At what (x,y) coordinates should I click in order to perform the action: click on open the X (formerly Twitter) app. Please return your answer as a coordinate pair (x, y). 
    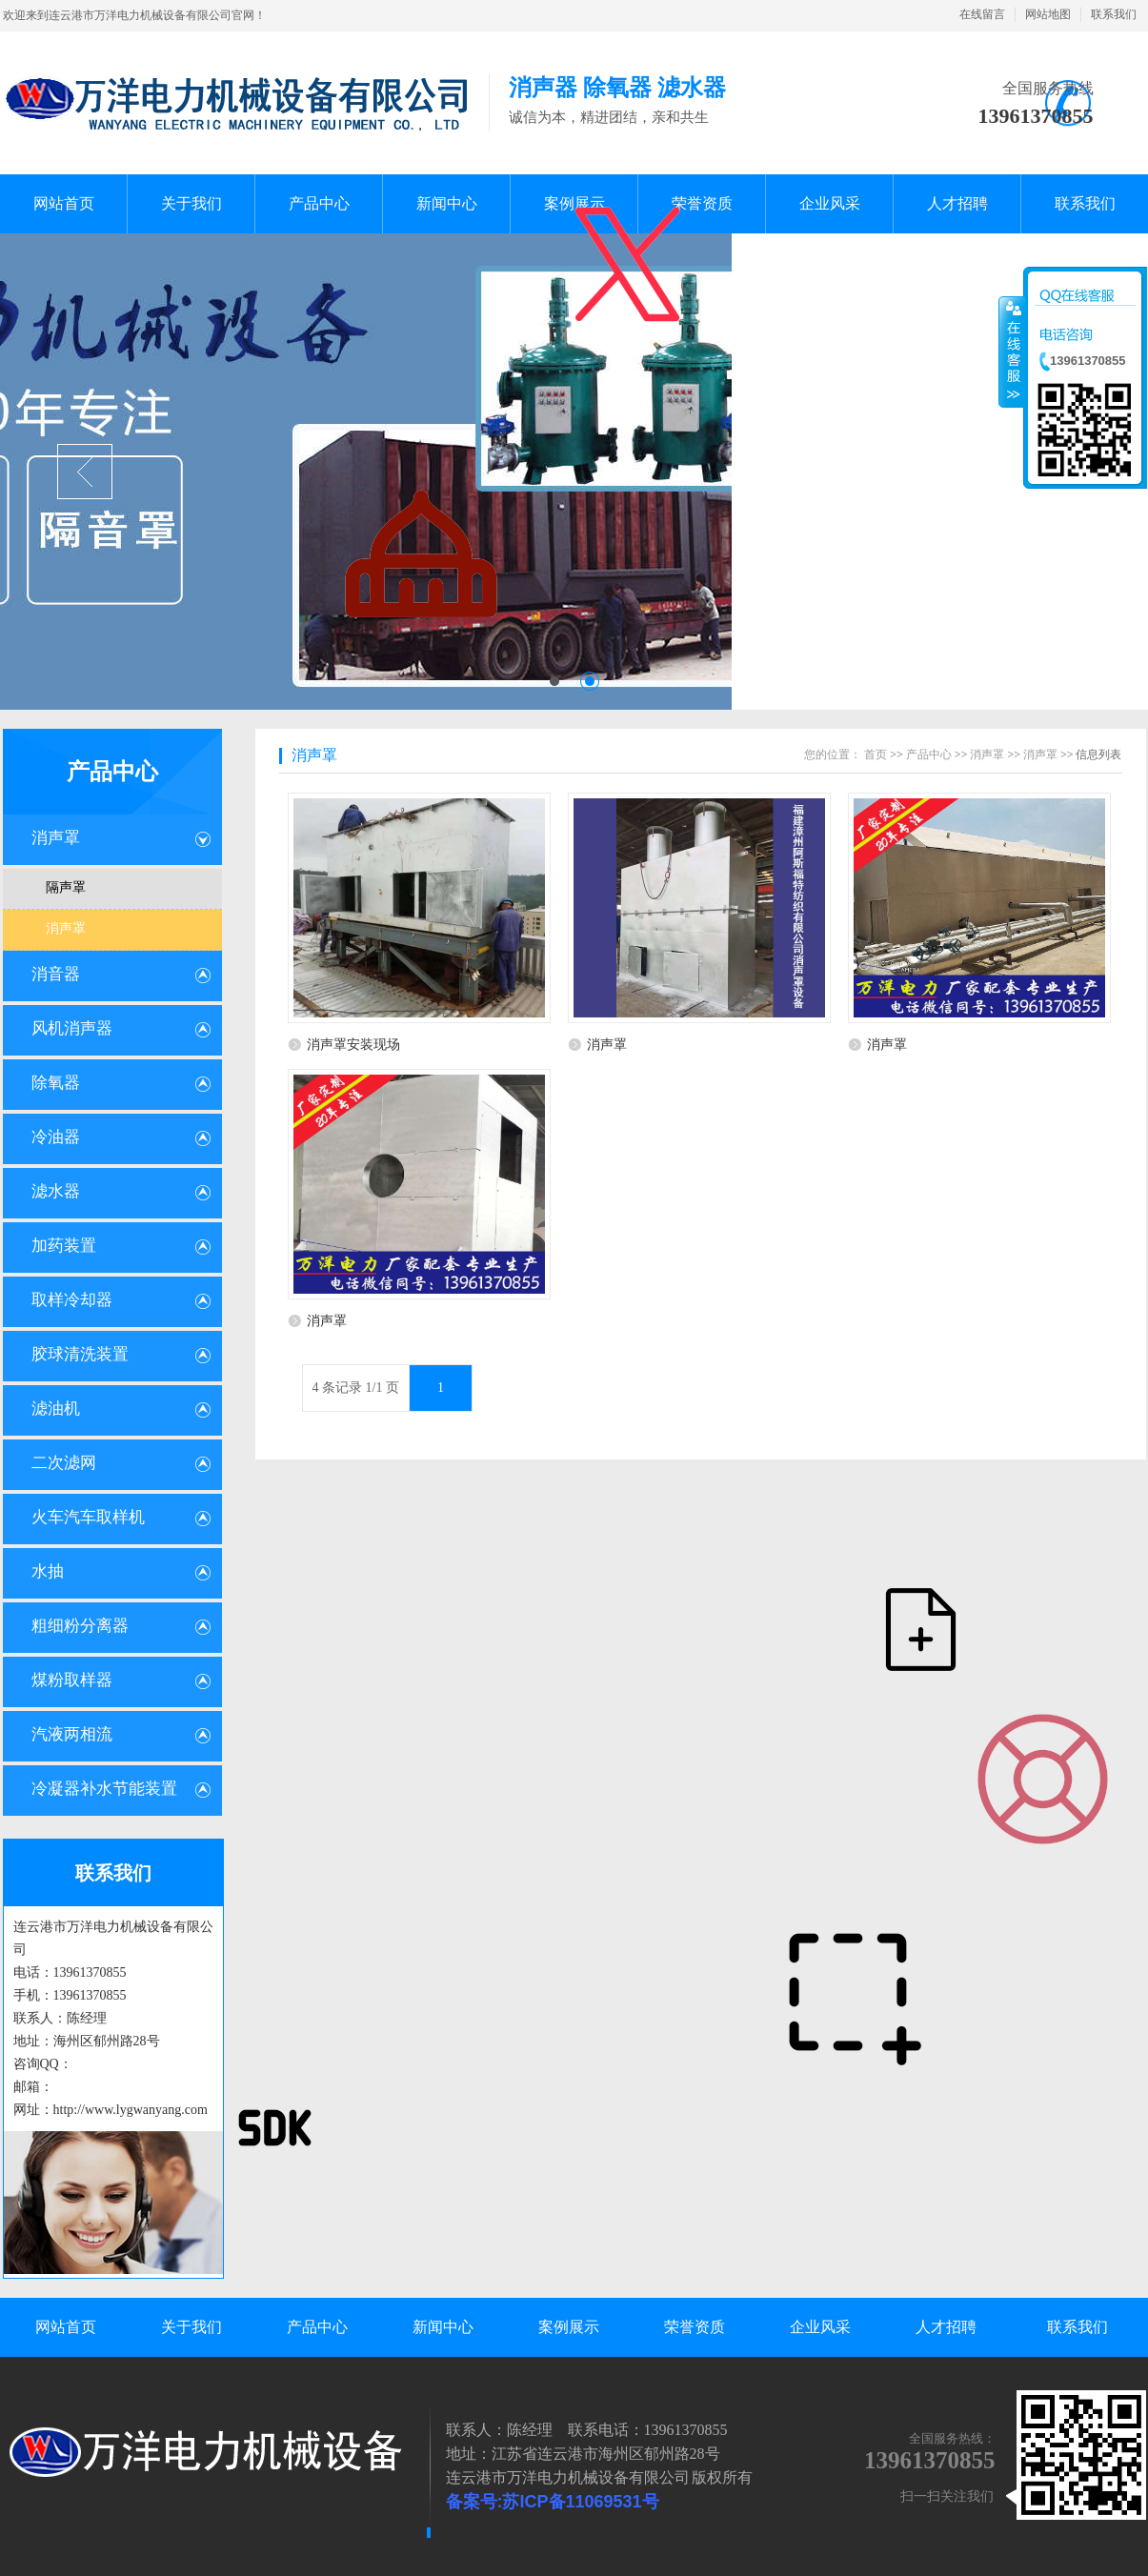
    Looking at the image, I should click on (627, 264).